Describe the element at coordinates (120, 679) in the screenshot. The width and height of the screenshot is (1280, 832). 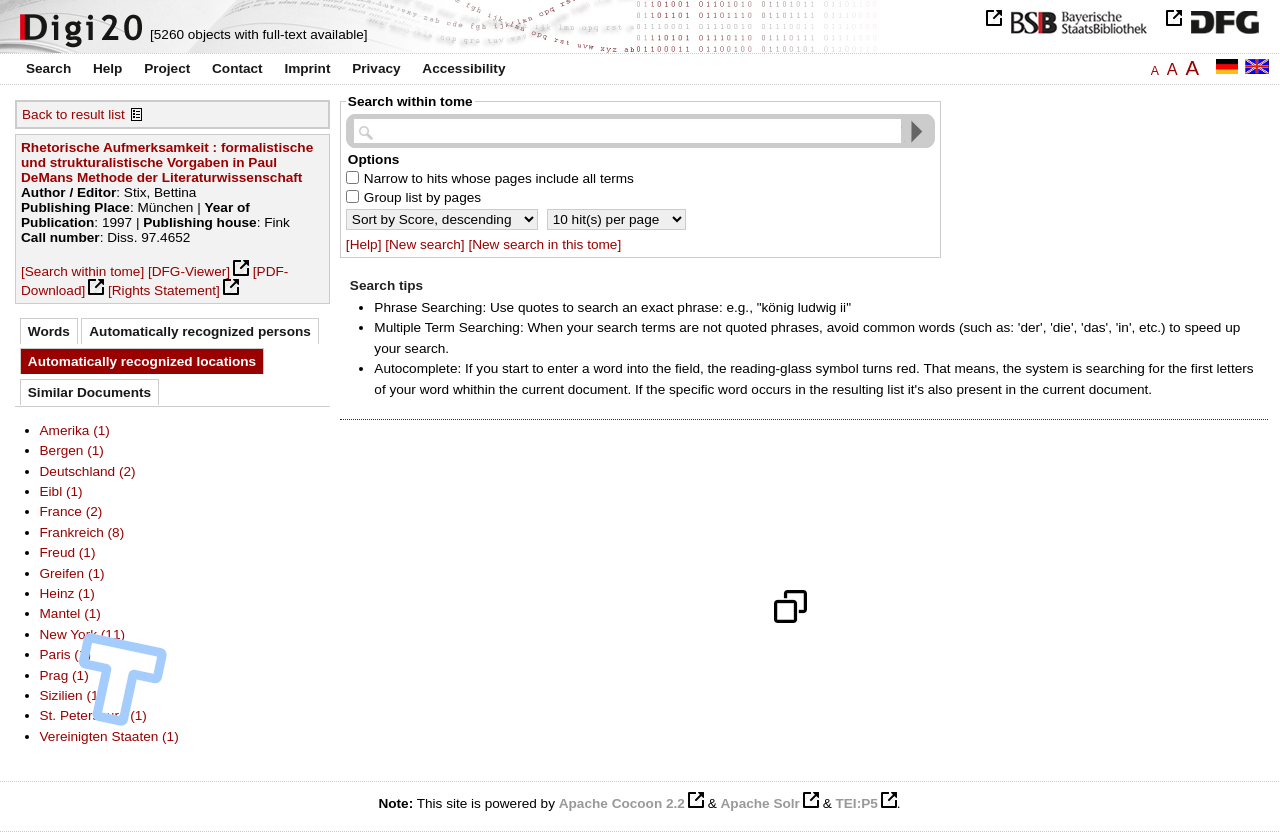
I see `open topbuzz app` at that location.